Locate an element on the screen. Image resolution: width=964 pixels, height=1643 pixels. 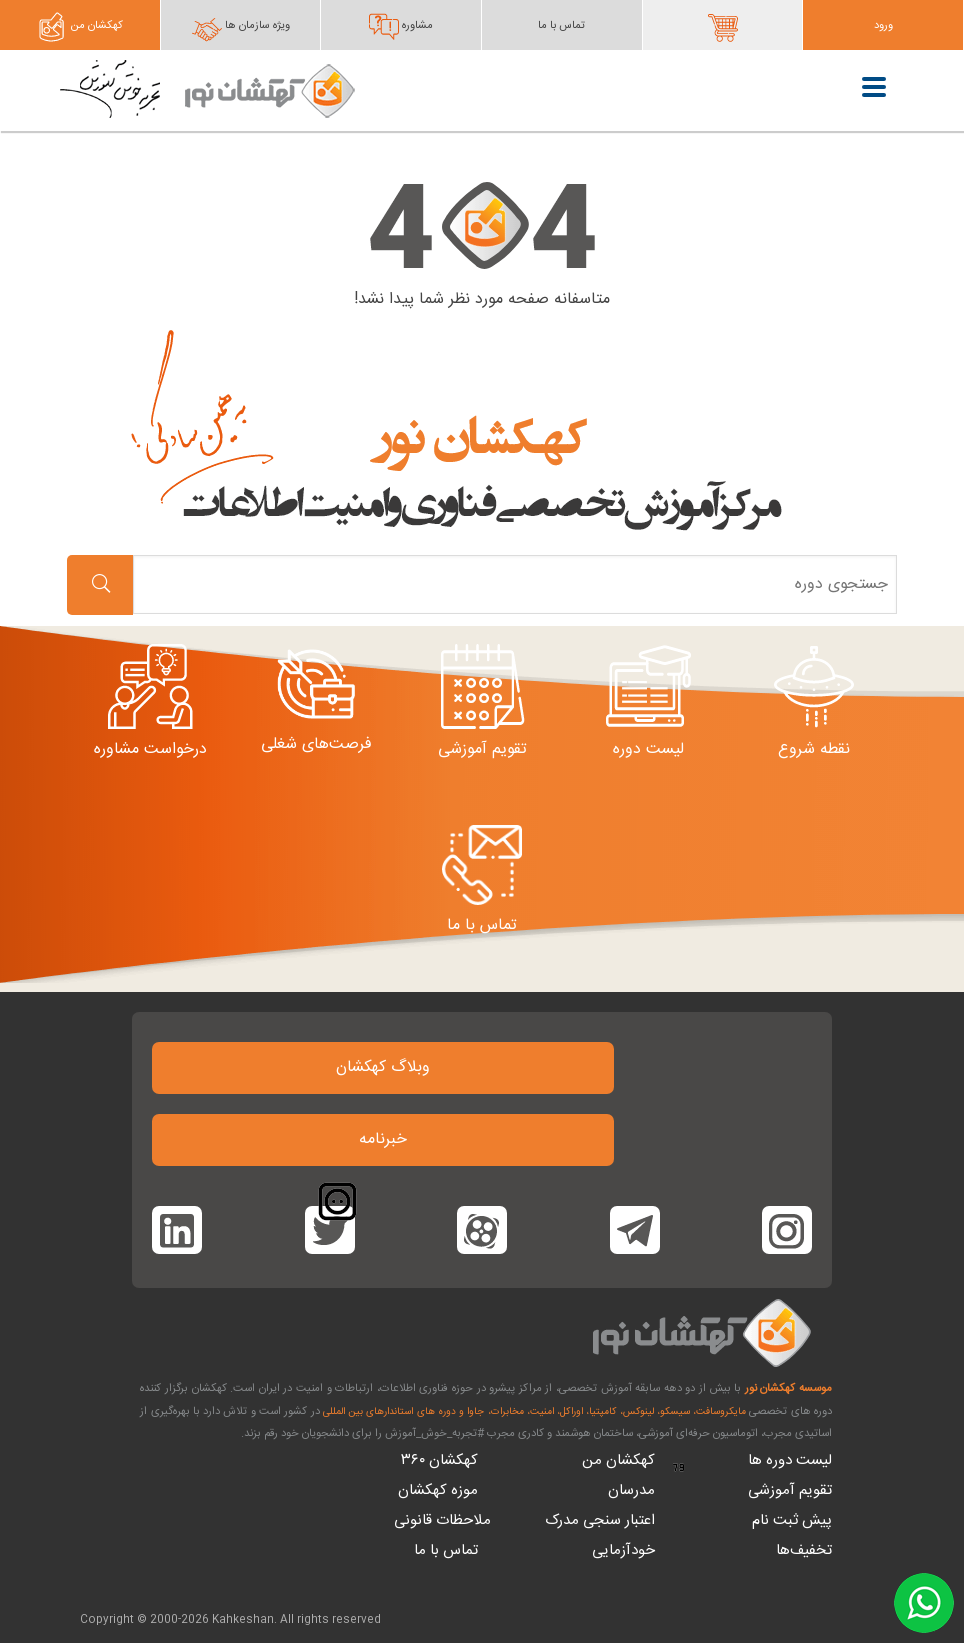
indicates item number 79 in a list or sequence is located at coordinates (678, 1467).